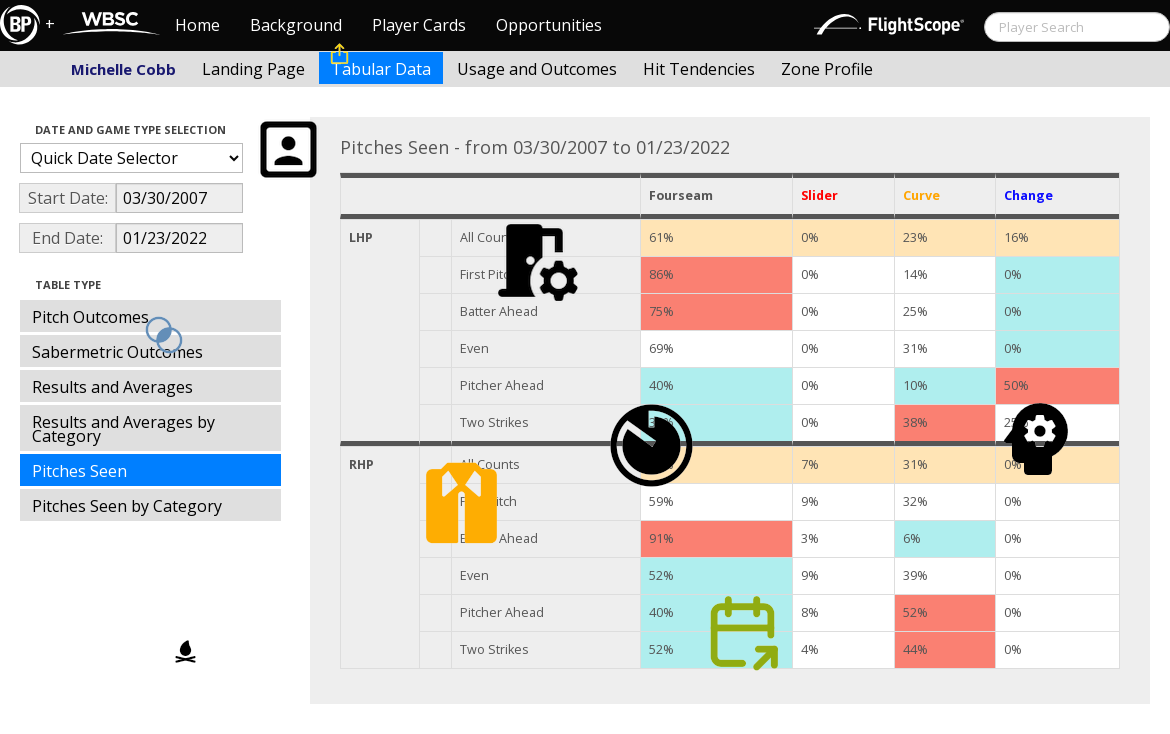  Describe the element at coordinates (651, 445) in the screenshot. I see `set or view a countdown timer` at that location.